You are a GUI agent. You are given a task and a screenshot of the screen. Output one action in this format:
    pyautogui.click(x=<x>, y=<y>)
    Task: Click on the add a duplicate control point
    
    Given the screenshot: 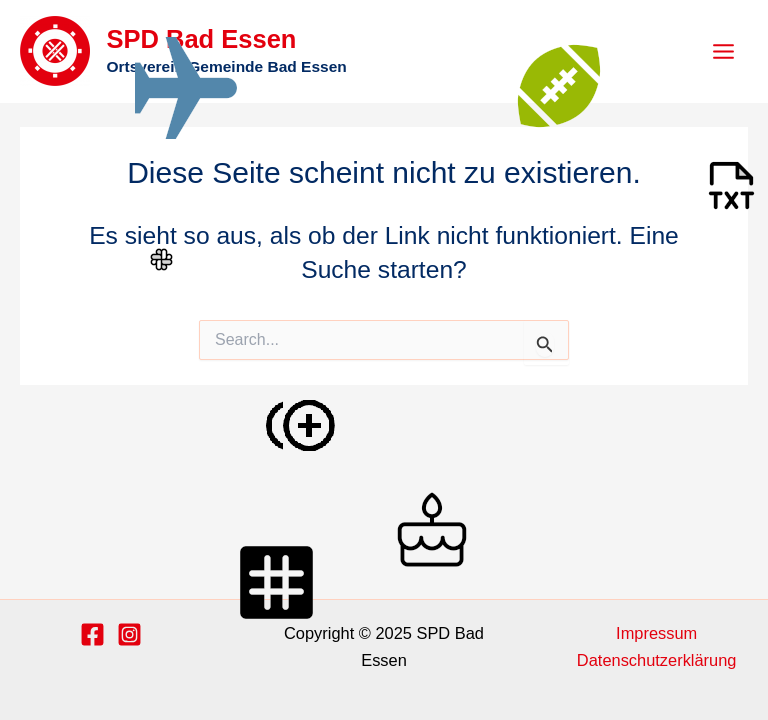 What is the action you would take?
    pyautogui.click(x=300, y=425)
    